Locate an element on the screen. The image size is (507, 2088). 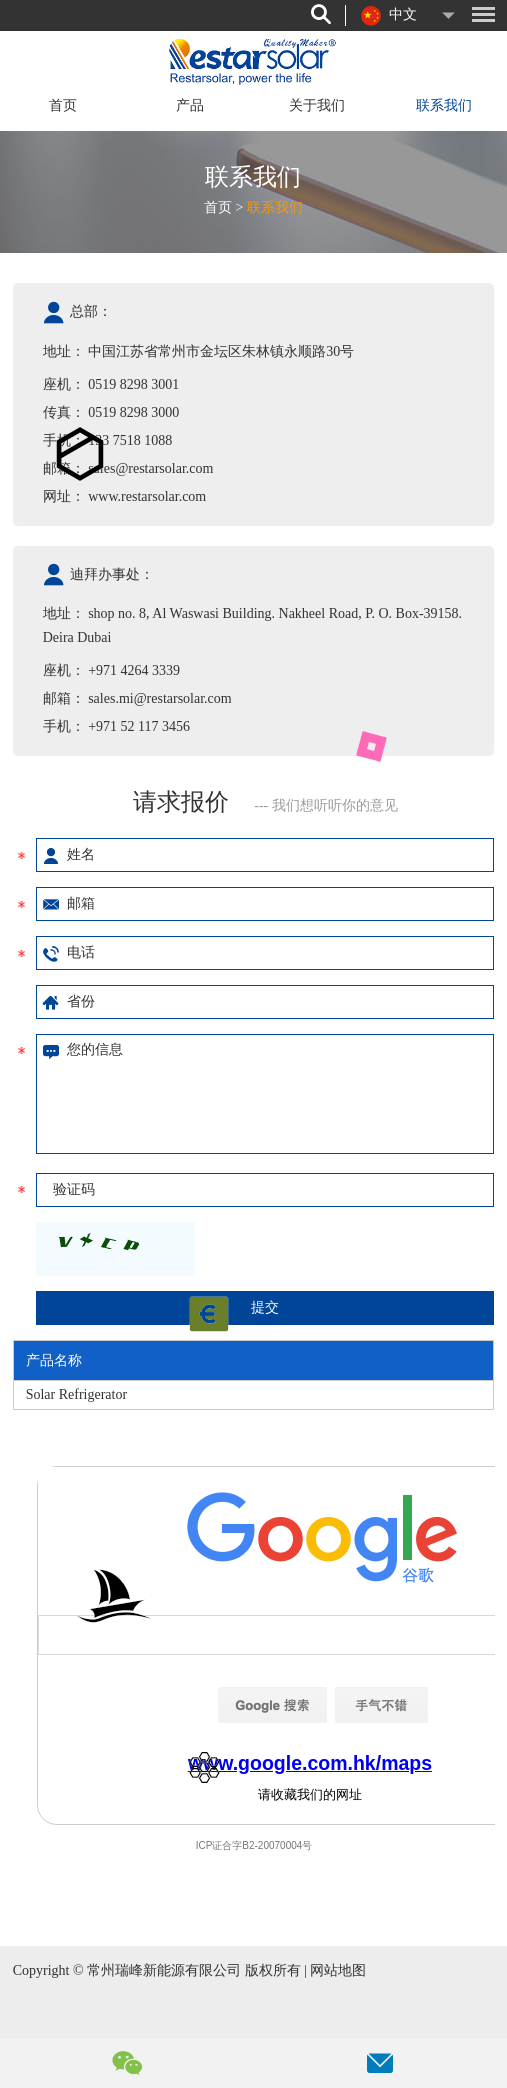
open the Roblox app is located at coordinates (371, 746).